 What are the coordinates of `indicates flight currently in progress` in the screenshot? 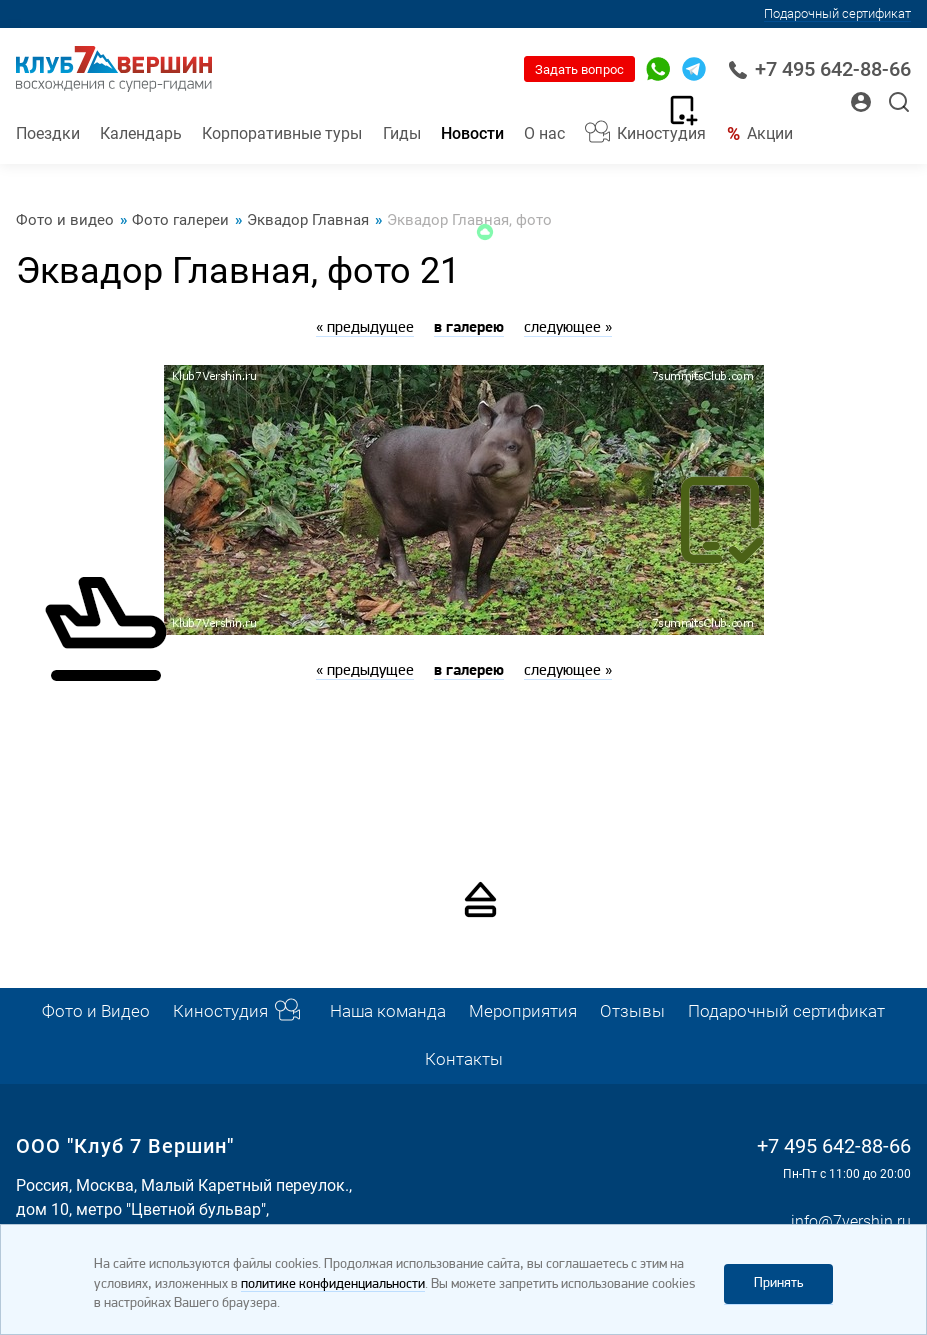 It's located at (106, 626).